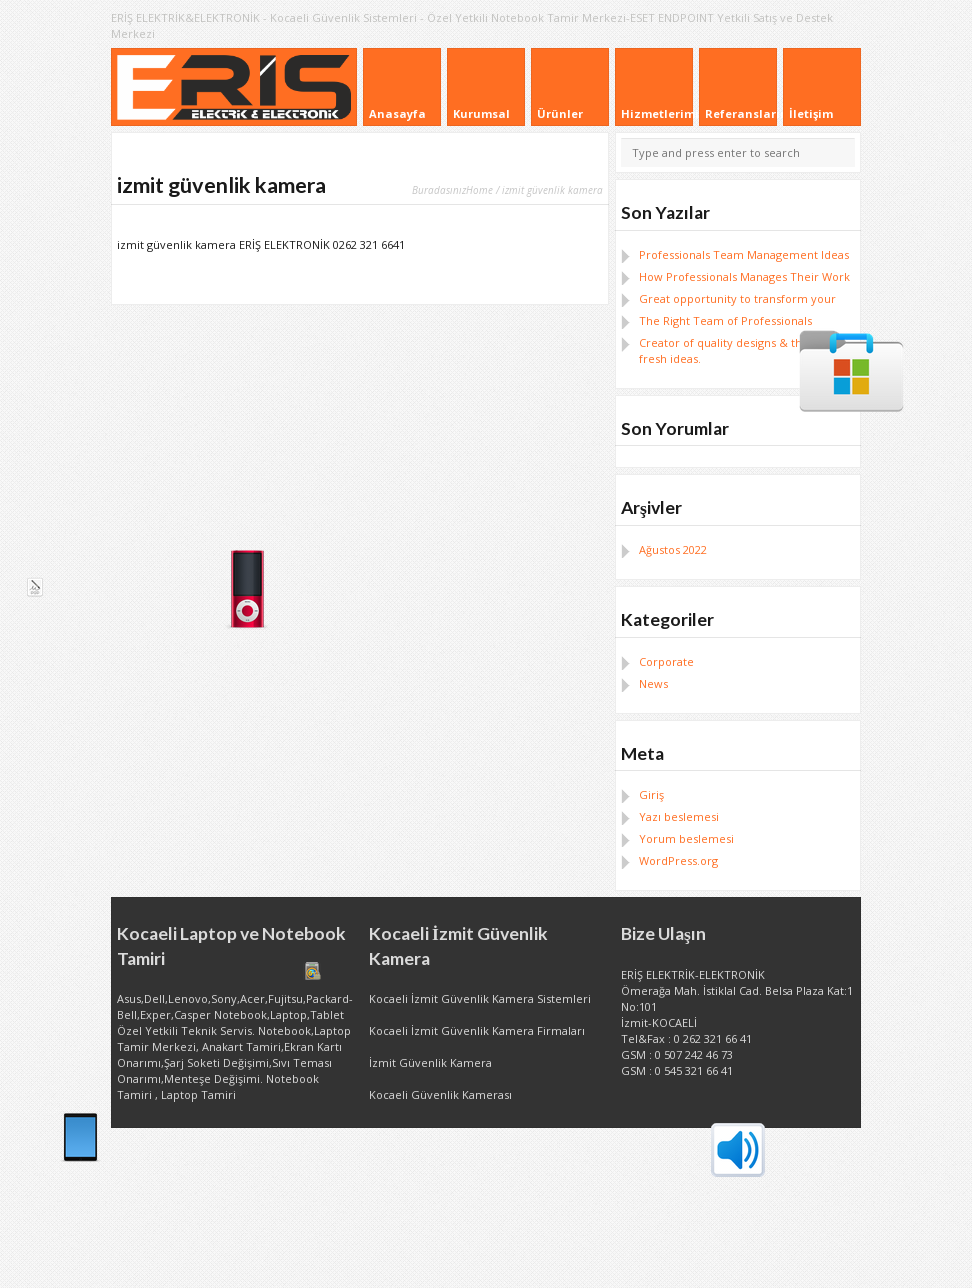  Describe the element at coordinates (312, 971) in the screenshot. I see `locked RAID 6+ storage volume` at that location.